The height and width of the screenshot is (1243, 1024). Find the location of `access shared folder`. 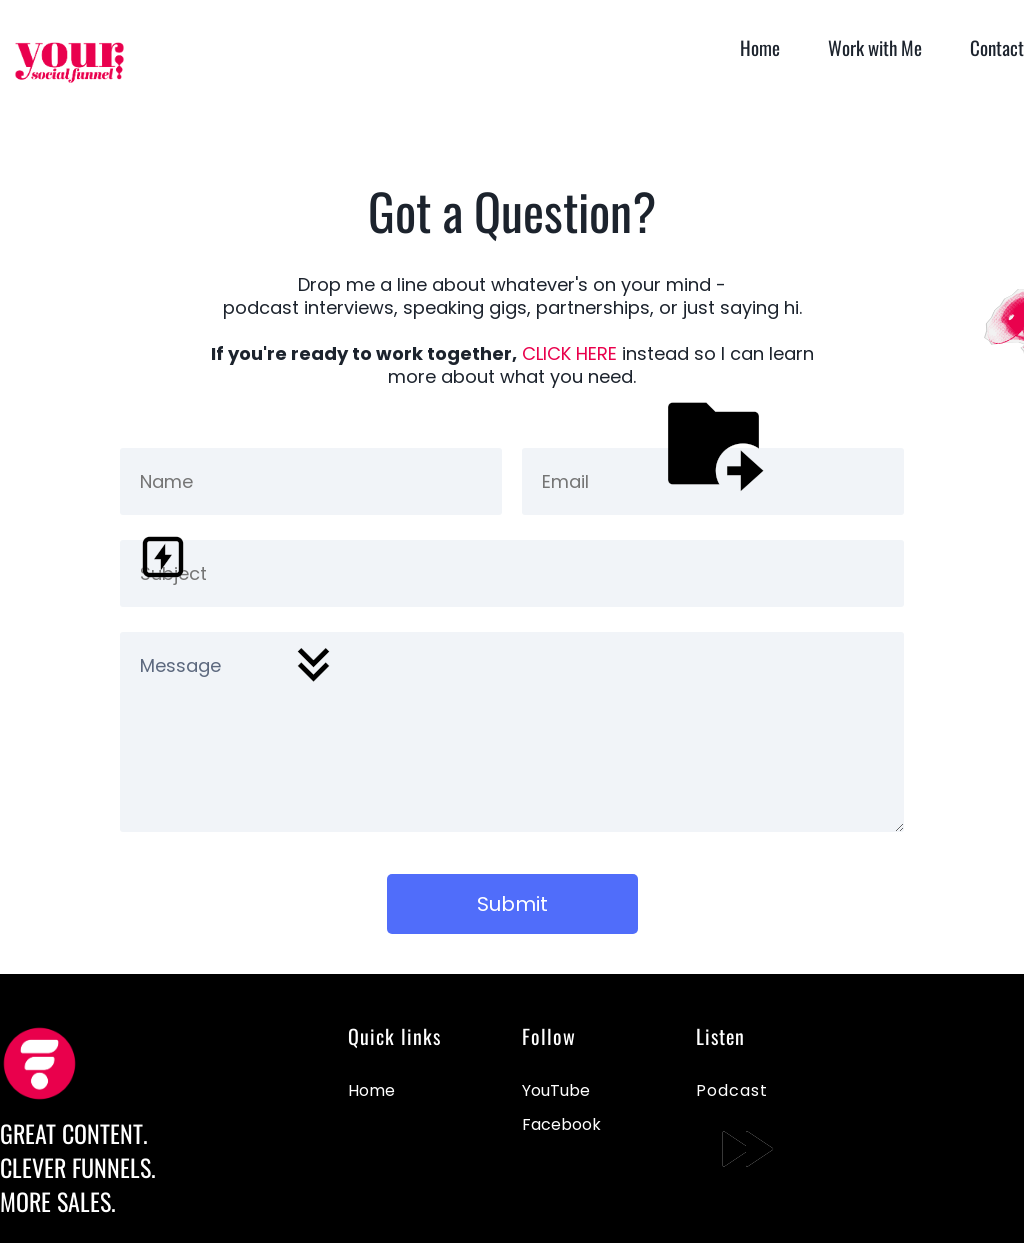

access shared folder is located at coordinates (713, 443).